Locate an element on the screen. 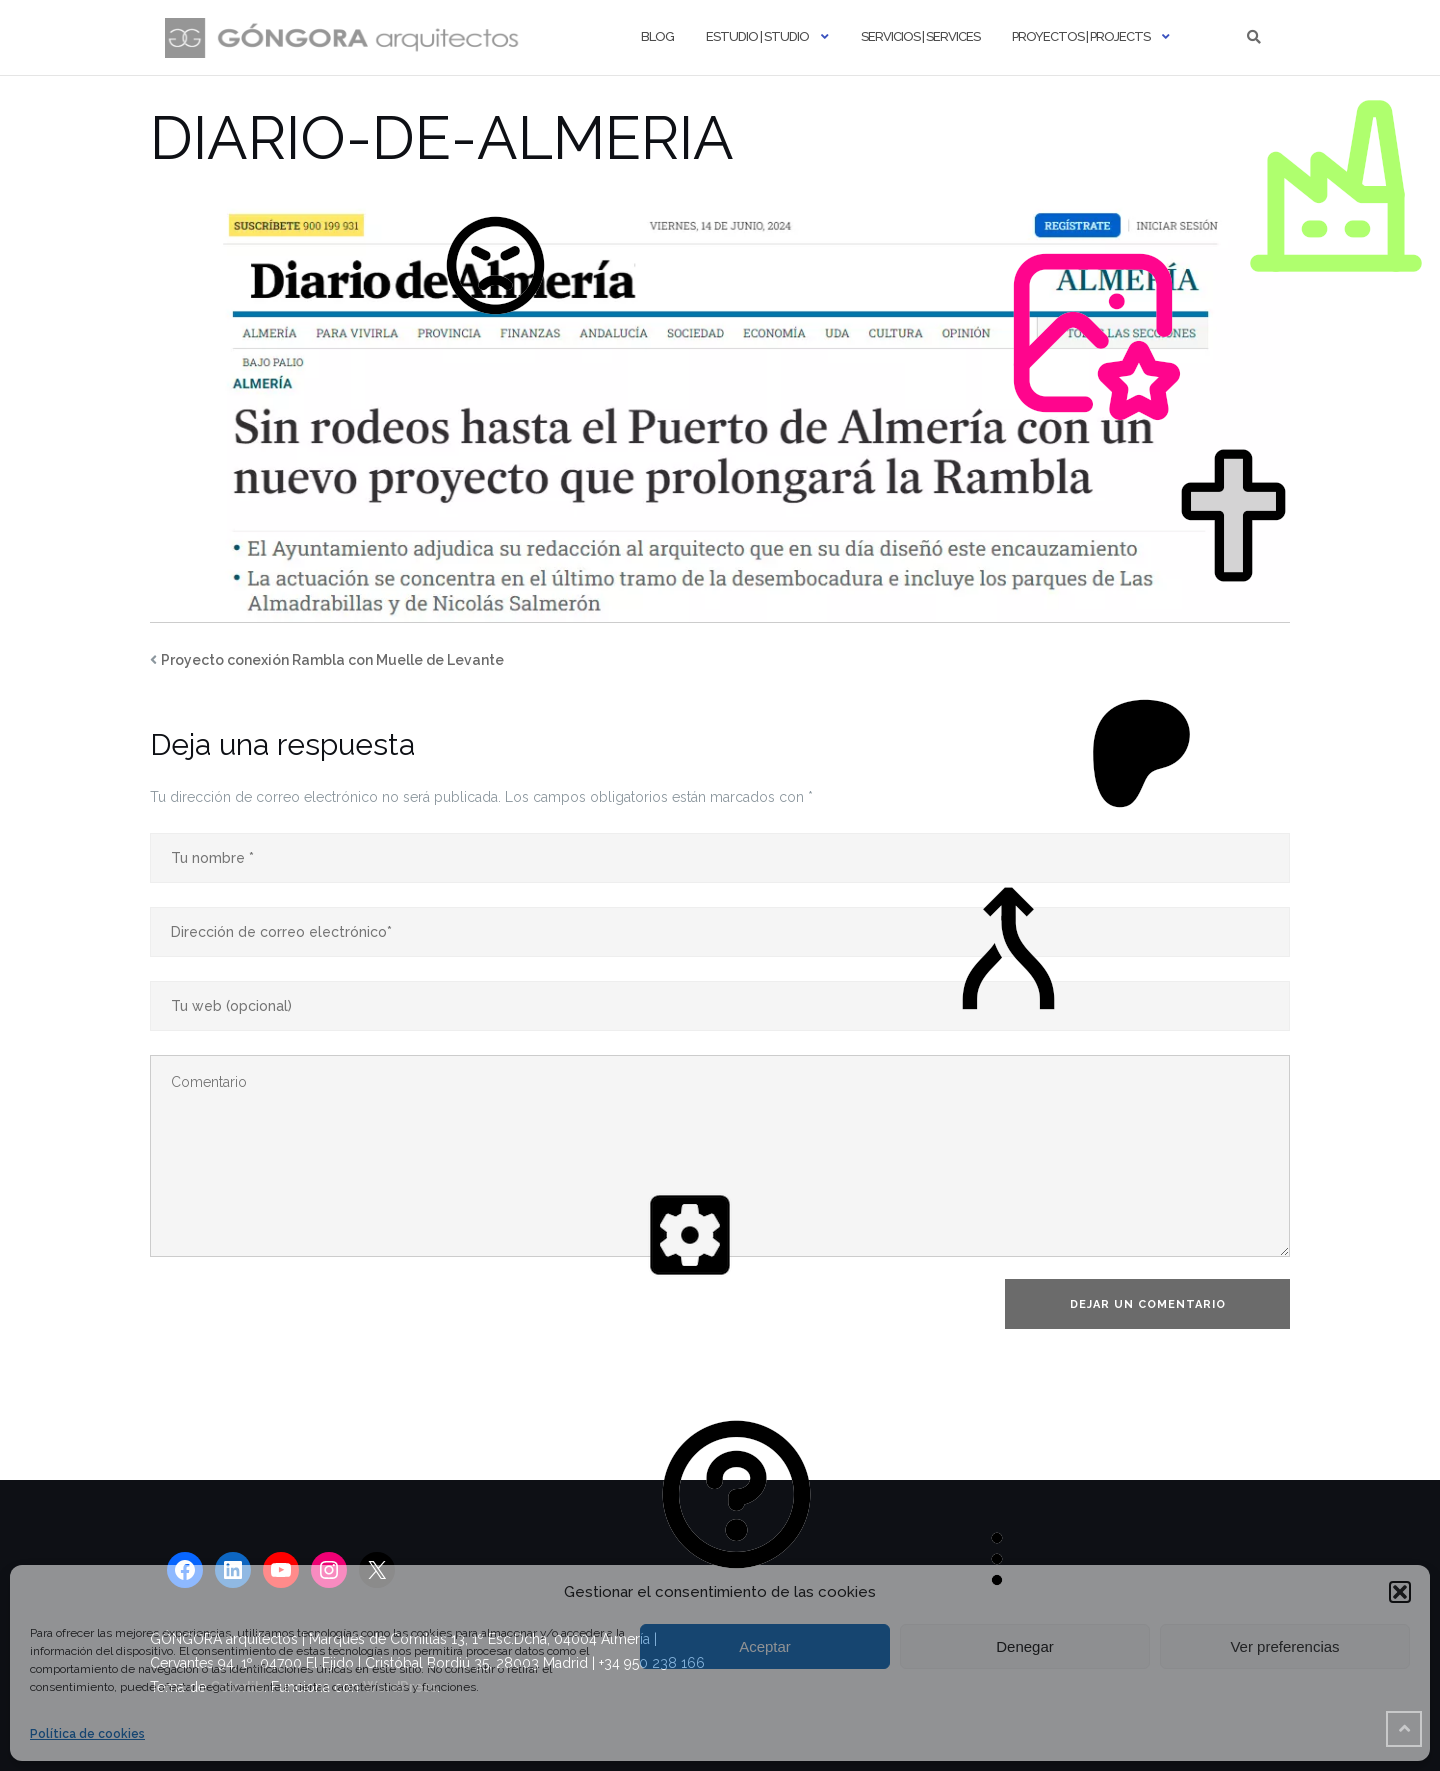 The image size is (1440, 1771). access help or FAQ section is located at coordinates (736, 1494).